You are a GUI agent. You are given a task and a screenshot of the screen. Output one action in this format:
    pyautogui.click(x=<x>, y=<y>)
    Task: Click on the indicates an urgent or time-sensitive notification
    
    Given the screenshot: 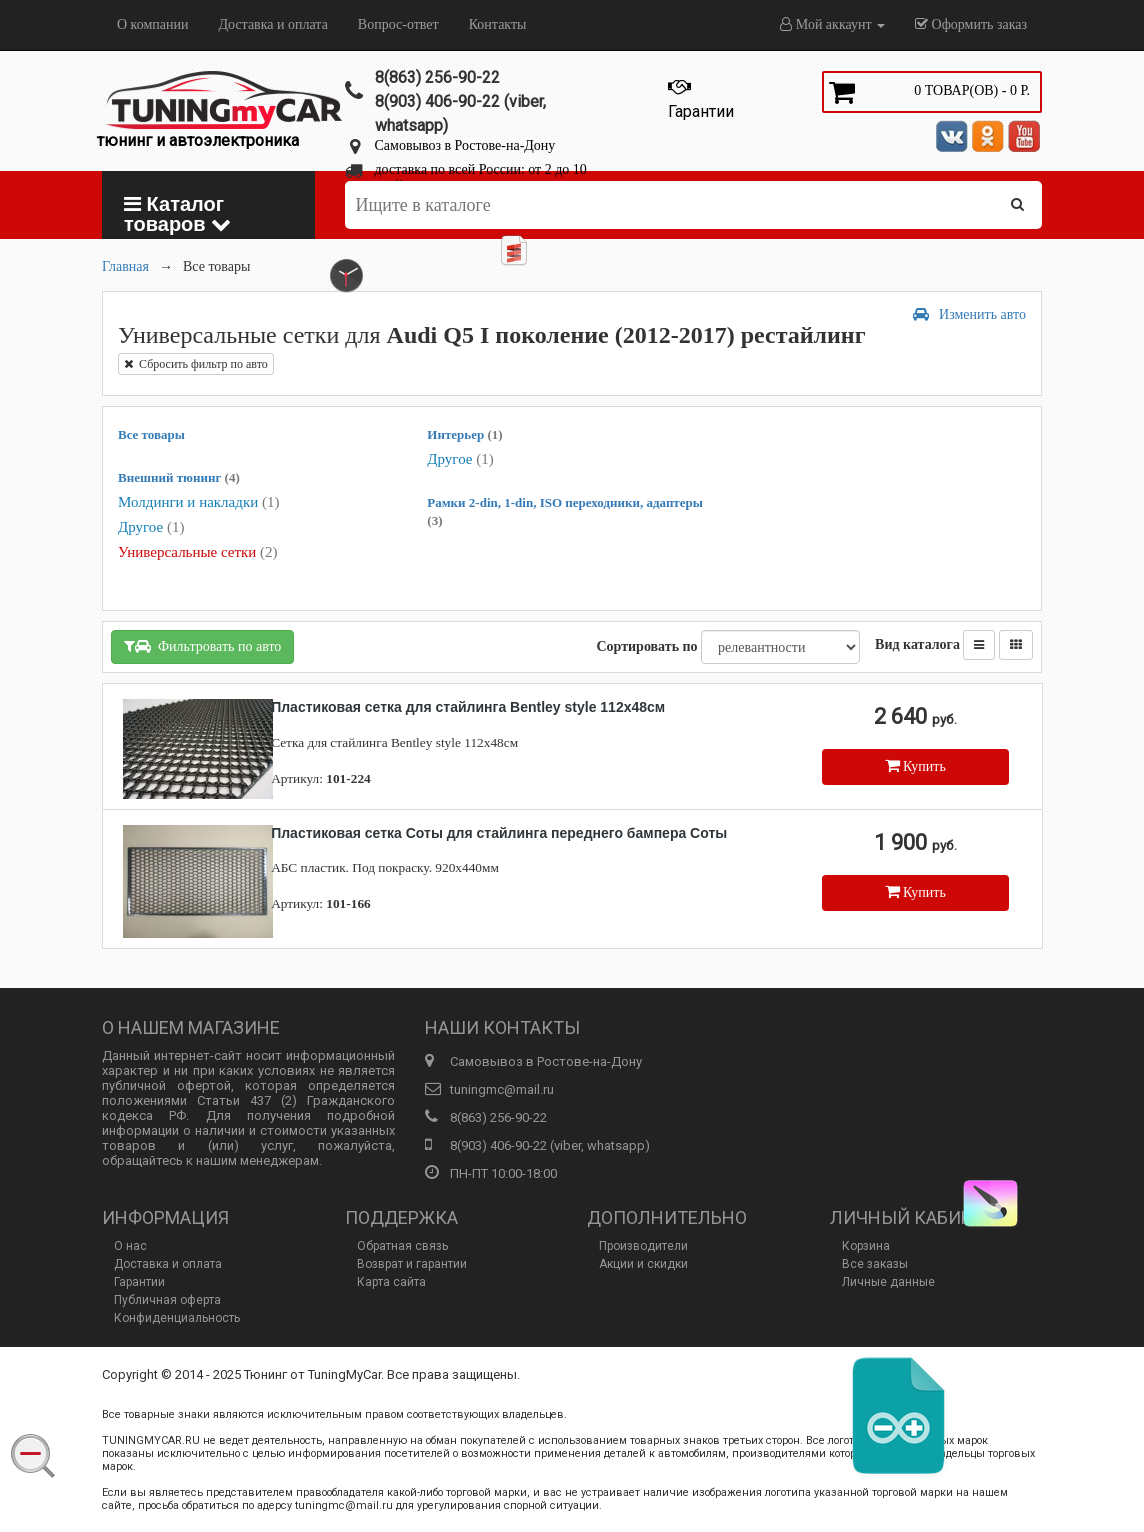 What is the action you would take?
    pyautogui.click(x=346, y=275)
    